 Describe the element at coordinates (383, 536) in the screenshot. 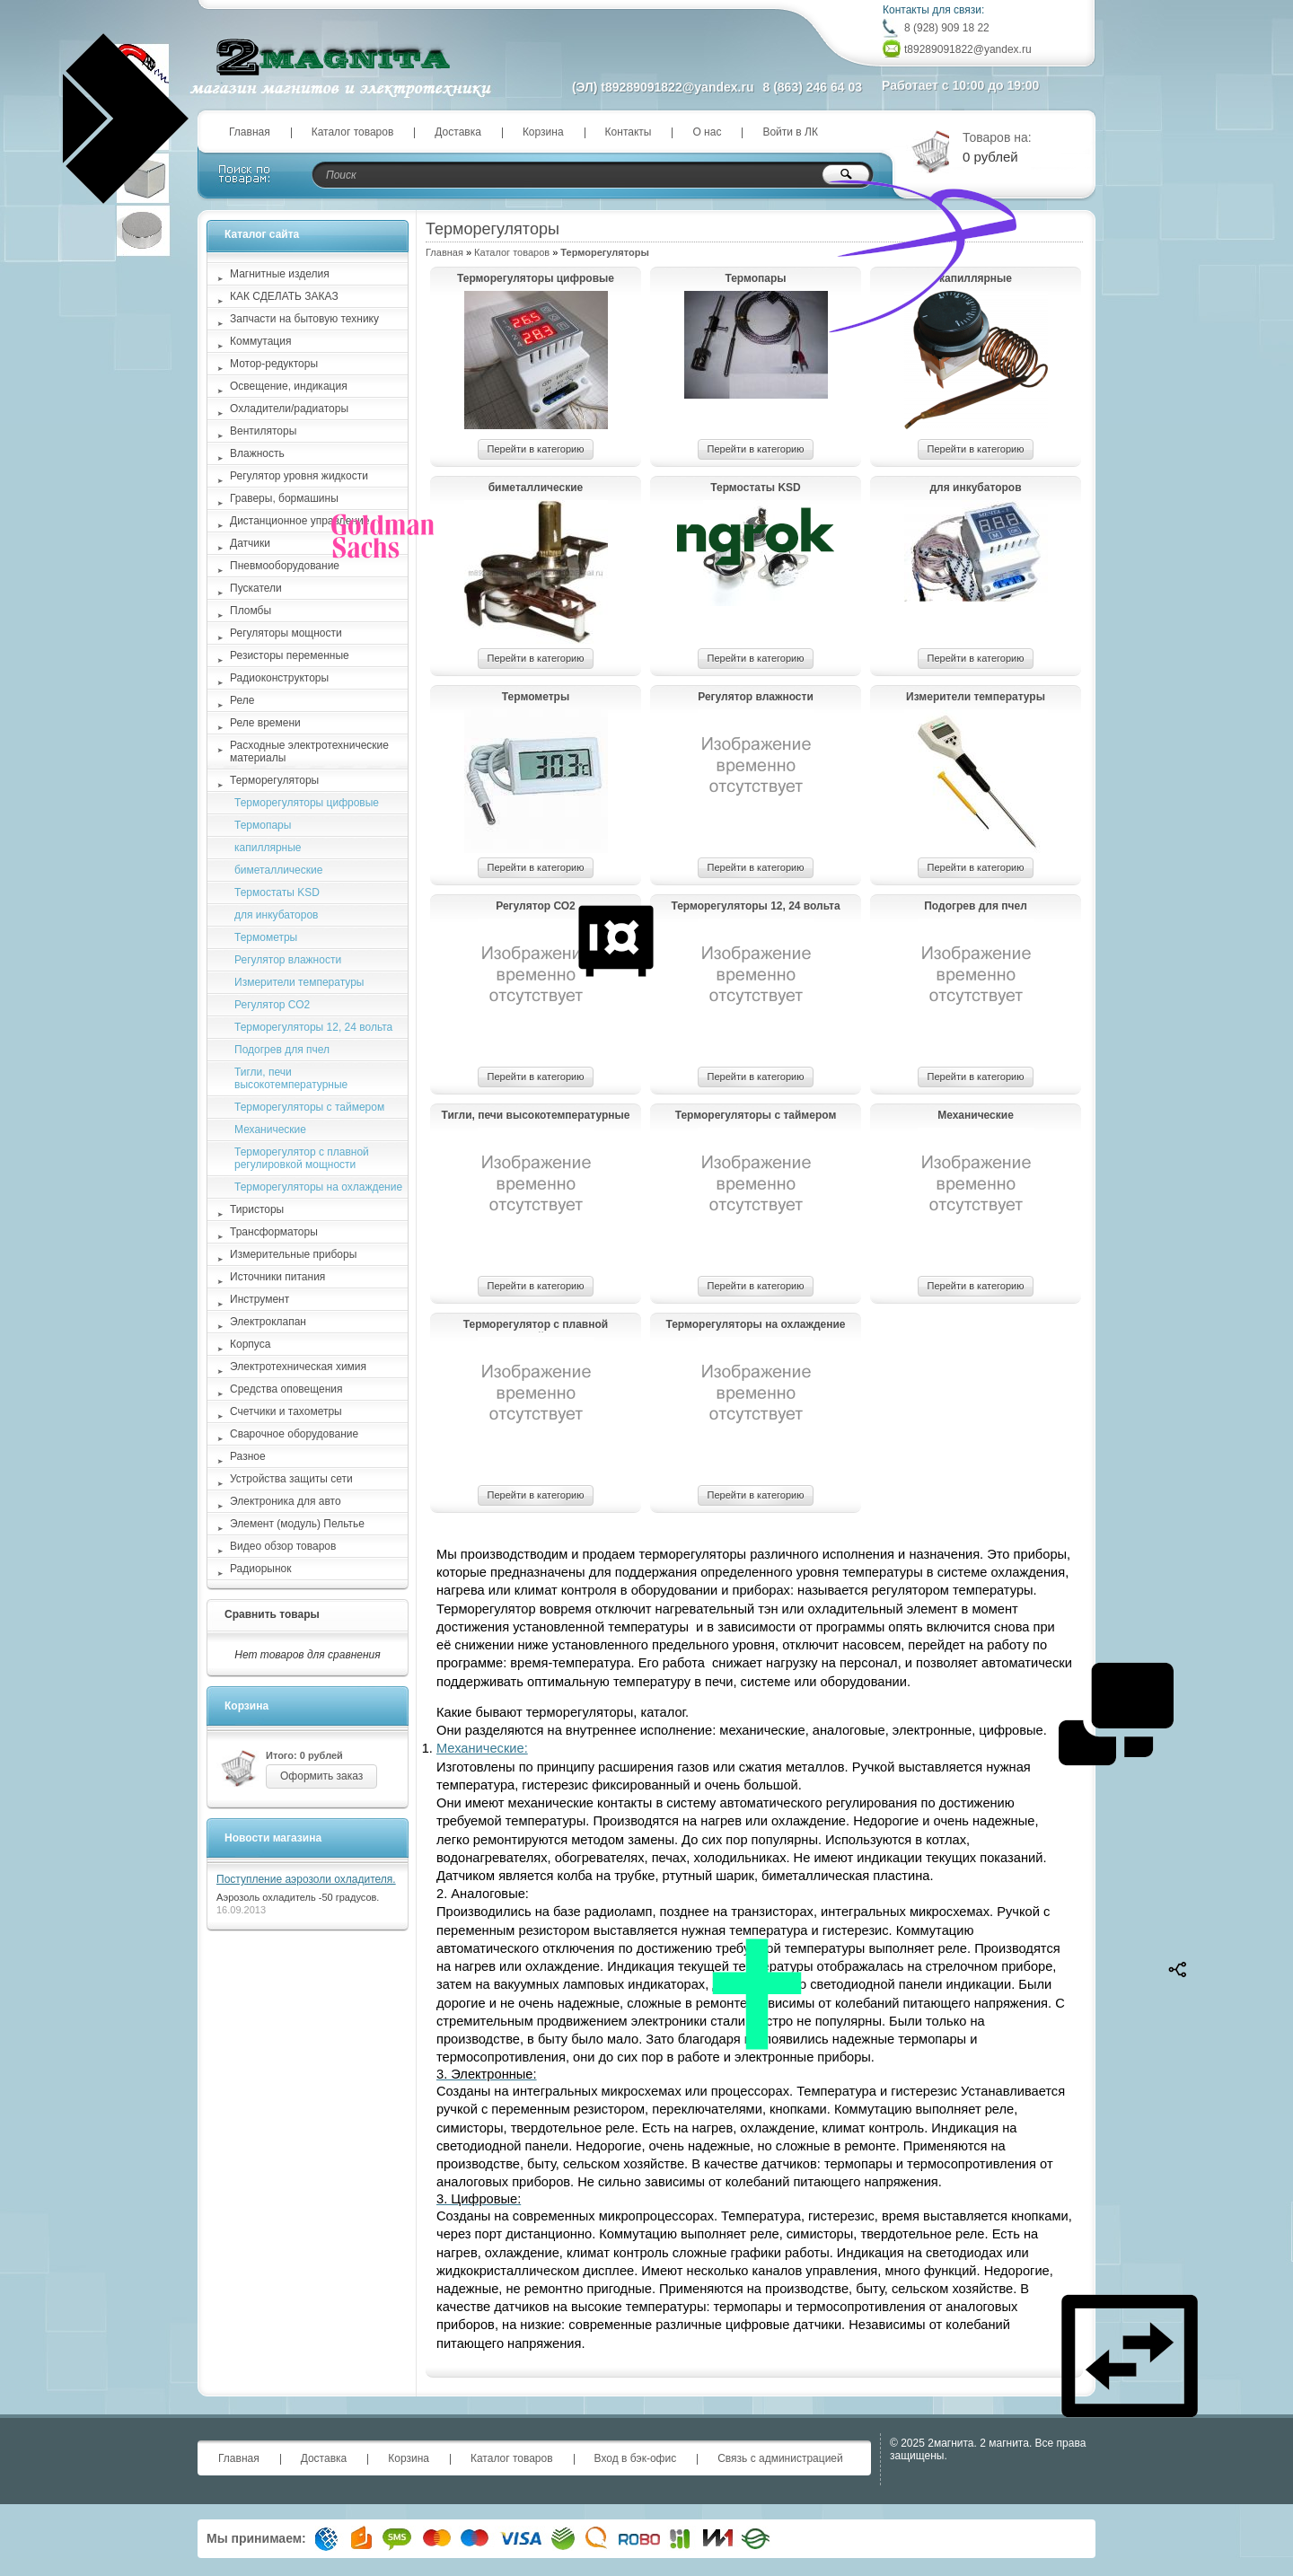

I see `Goldman Sachs company logo` at that location.